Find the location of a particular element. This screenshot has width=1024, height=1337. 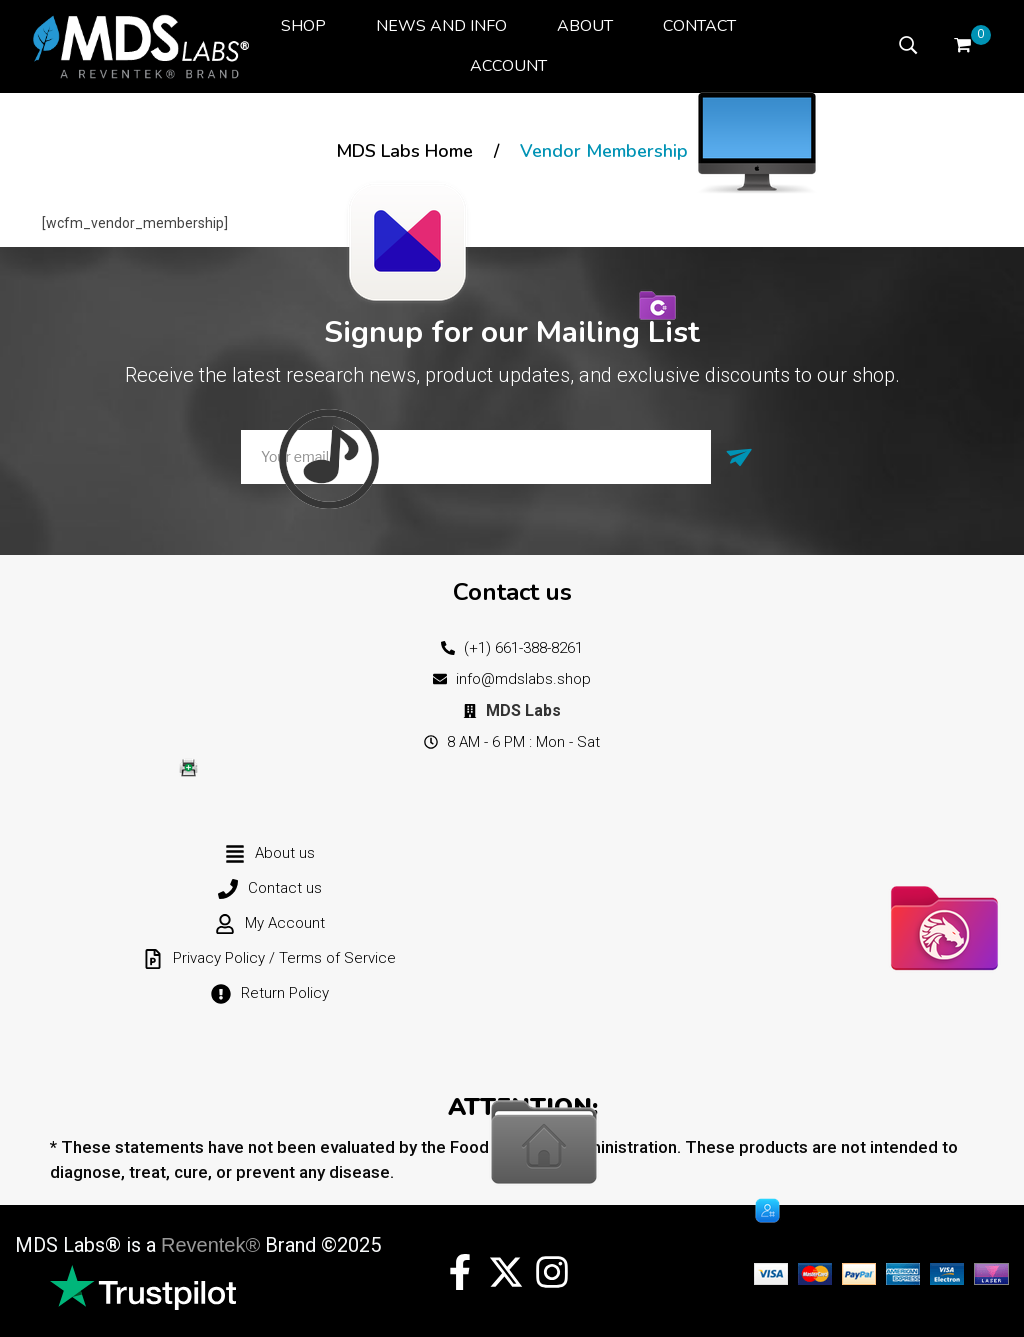

open cantata music player is located at coordinates (329, 459).